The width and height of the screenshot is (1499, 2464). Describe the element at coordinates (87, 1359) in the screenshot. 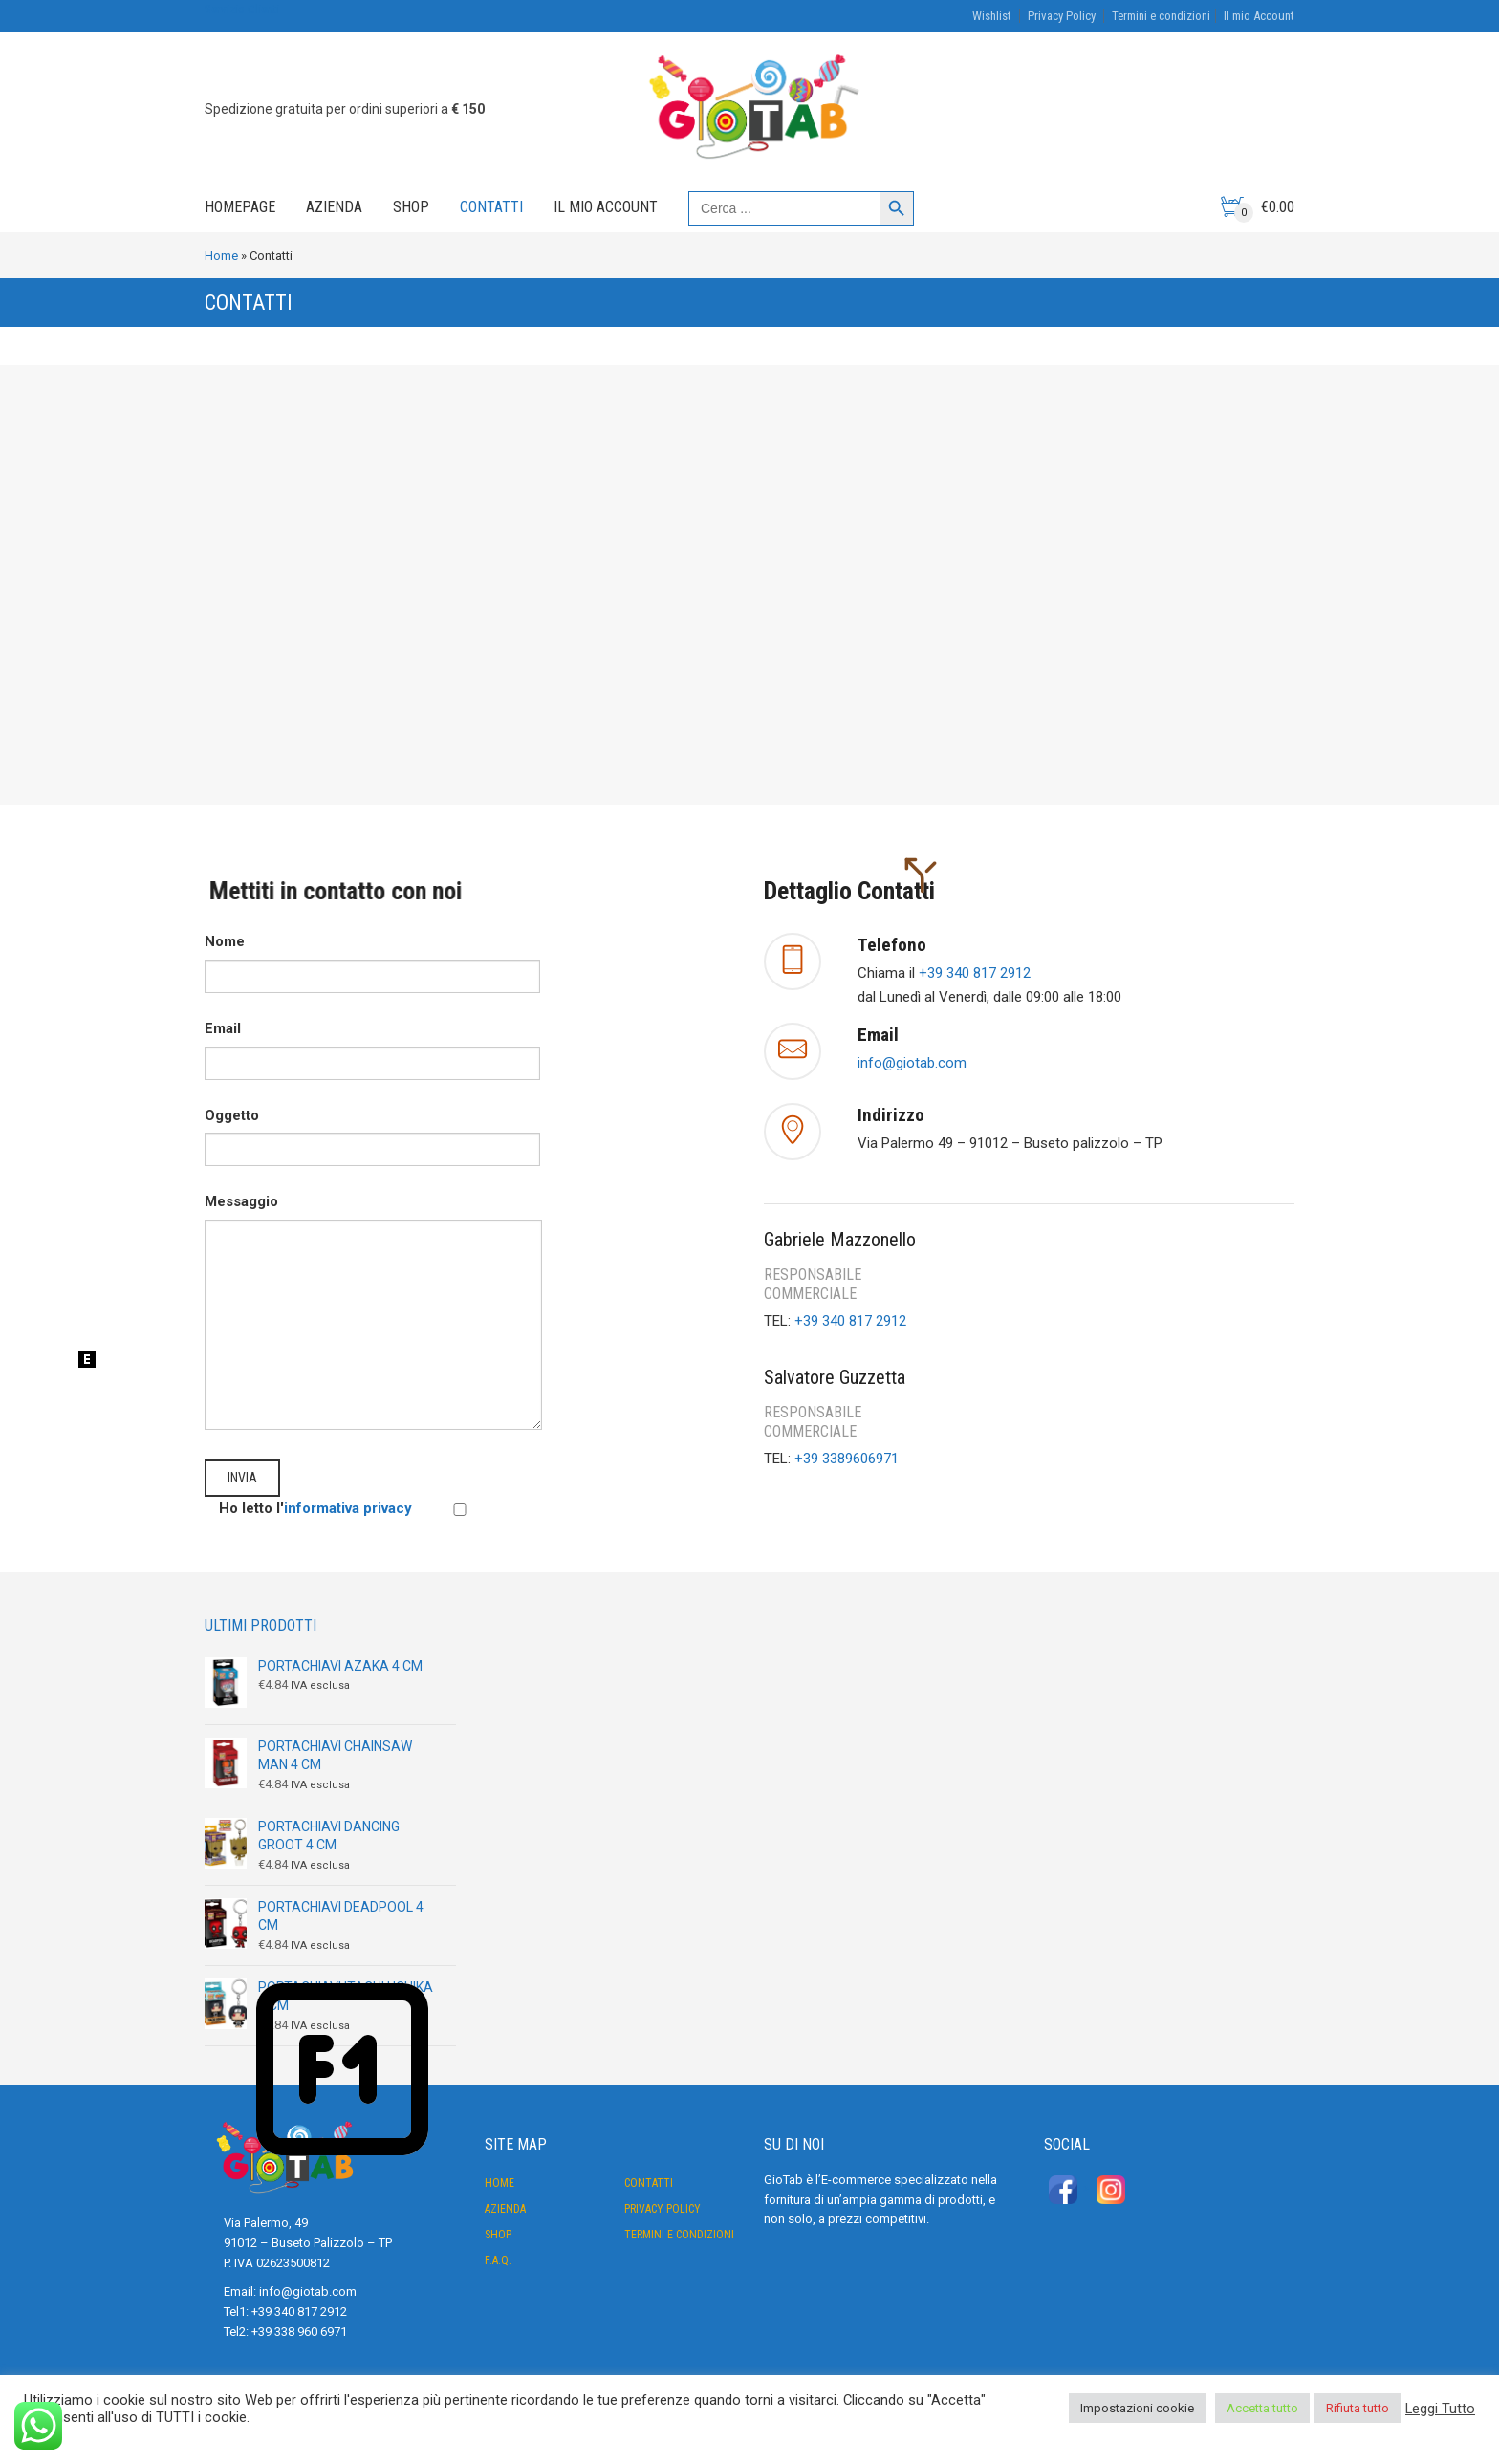

I see `indicates explicit content warning` at that location.